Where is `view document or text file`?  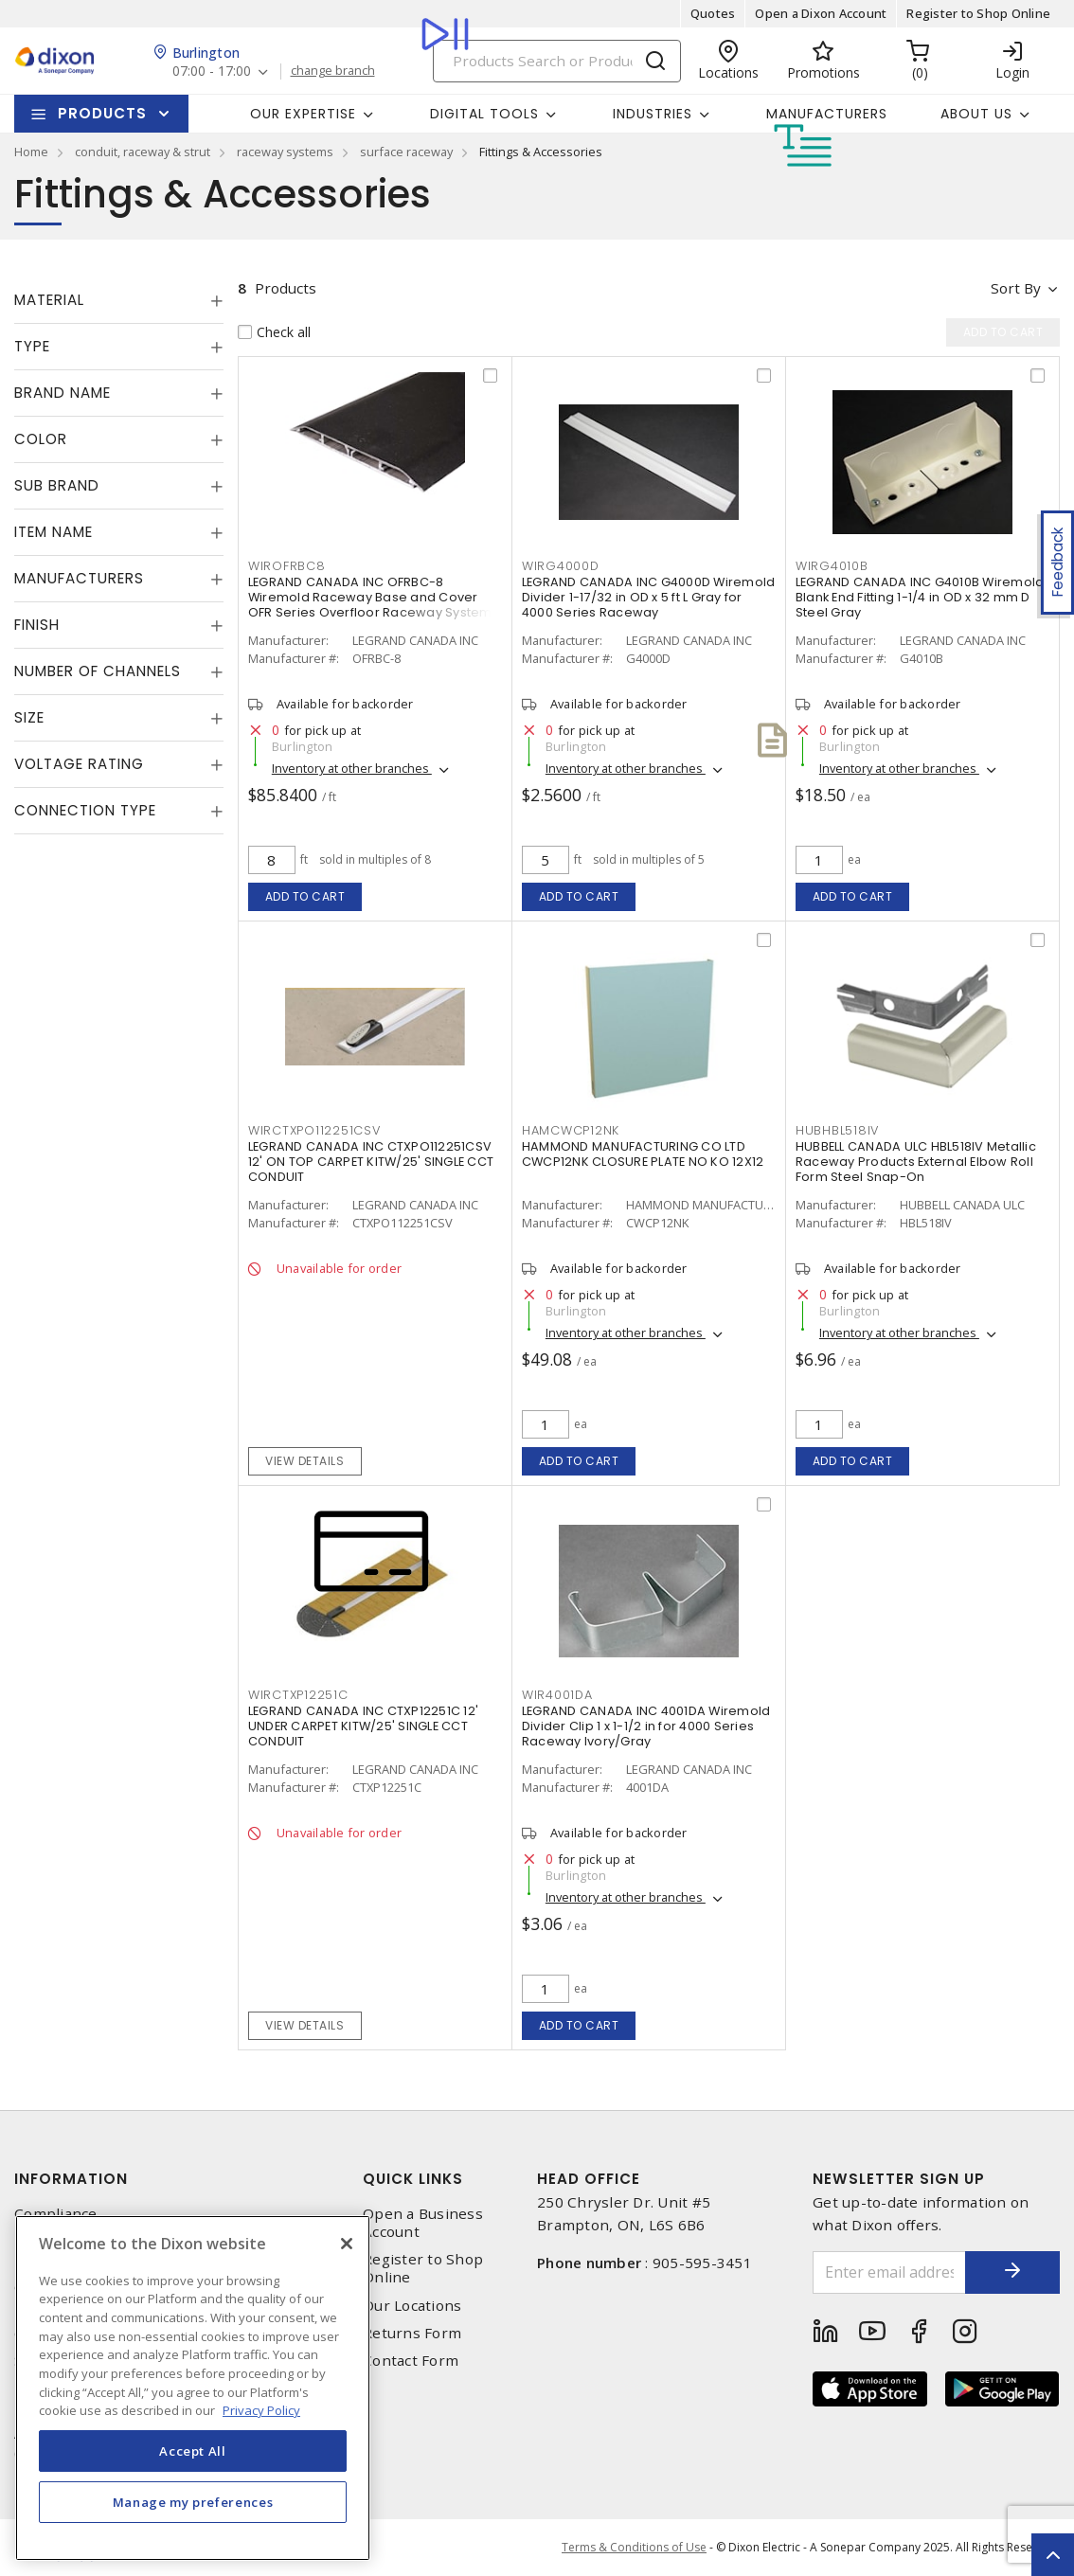
view document or text file is located at coordinates (772, 740).